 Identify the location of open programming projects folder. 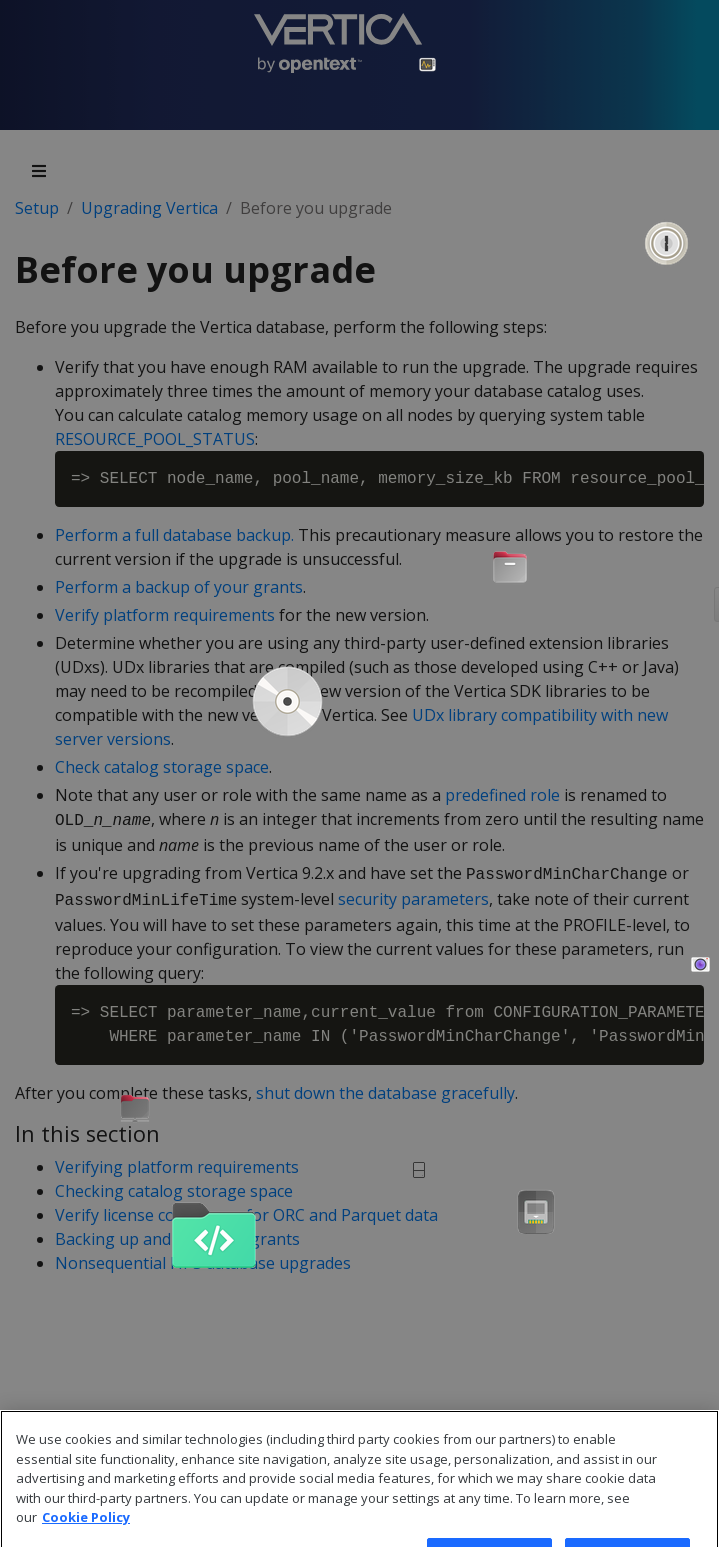
(213, 1237).